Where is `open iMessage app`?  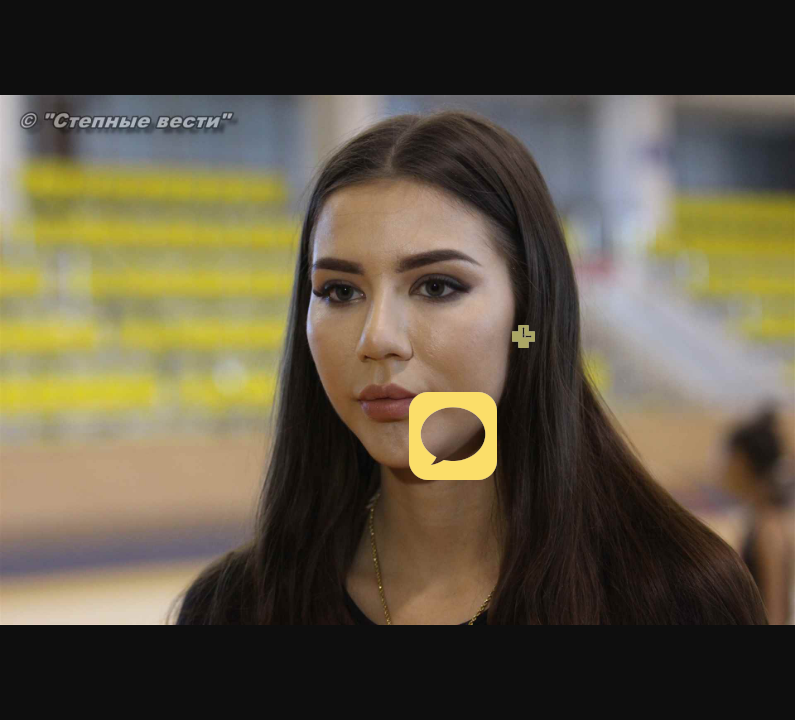 open iMessage app is located at coordinates (453, 436).